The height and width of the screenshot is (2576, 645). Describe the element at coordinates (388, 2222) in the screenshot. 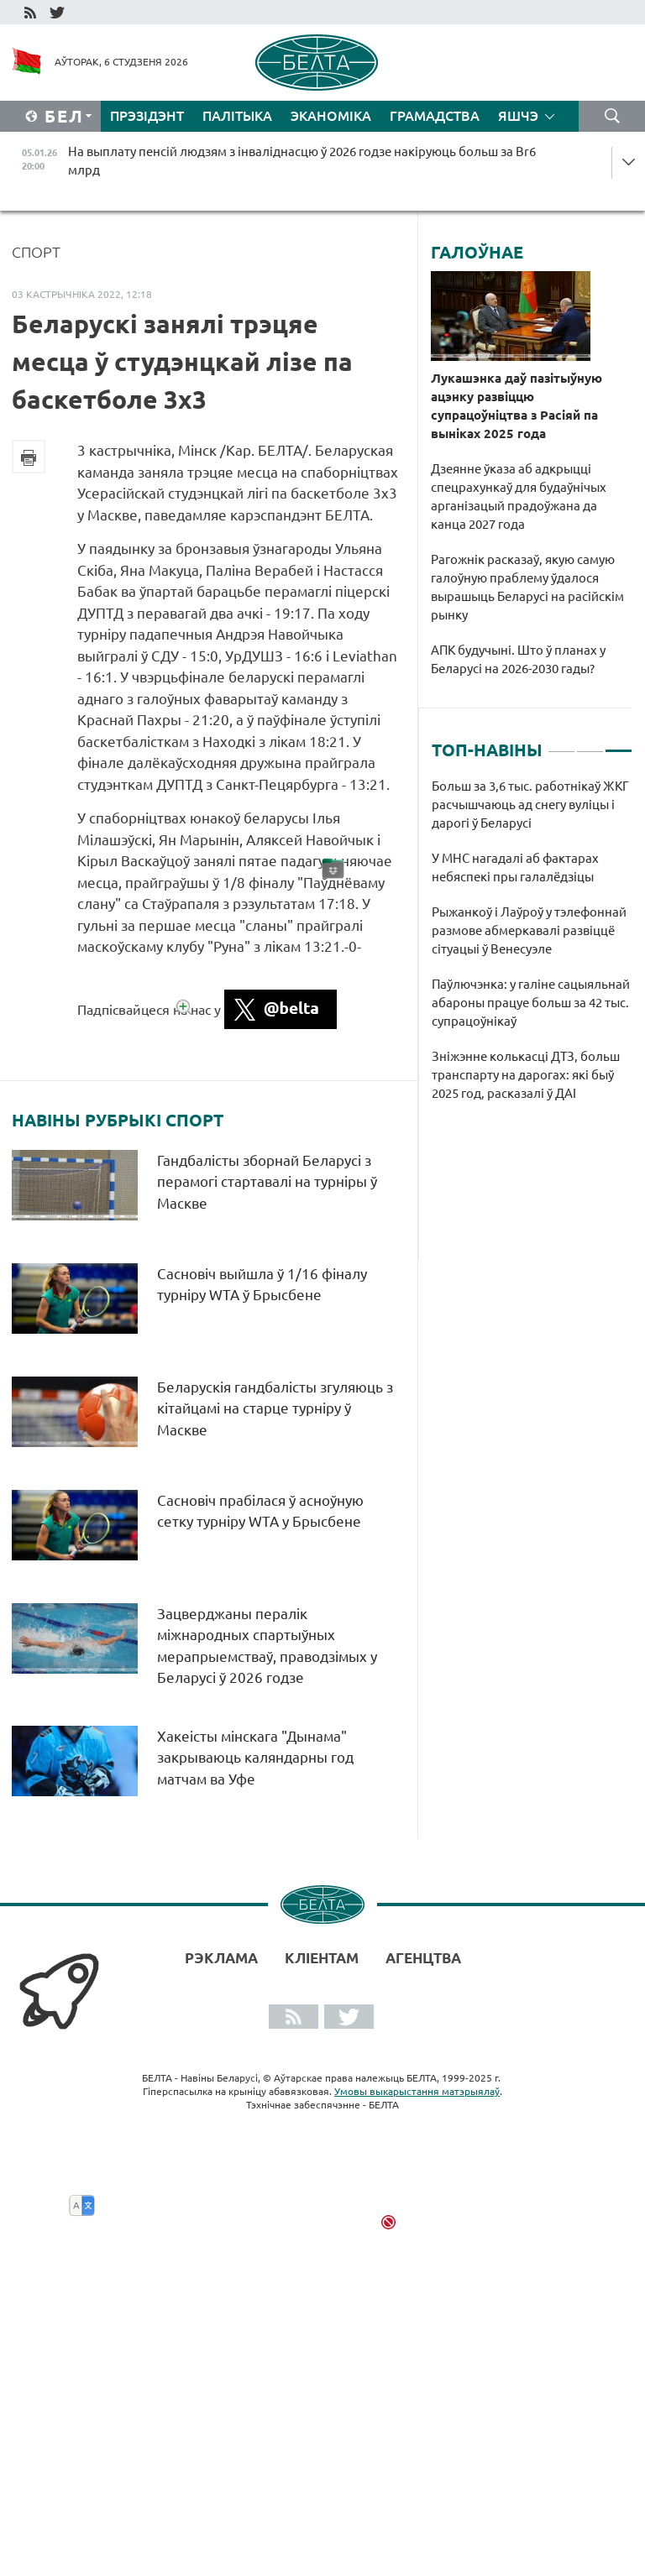

I see `delete selected email message` at that location.